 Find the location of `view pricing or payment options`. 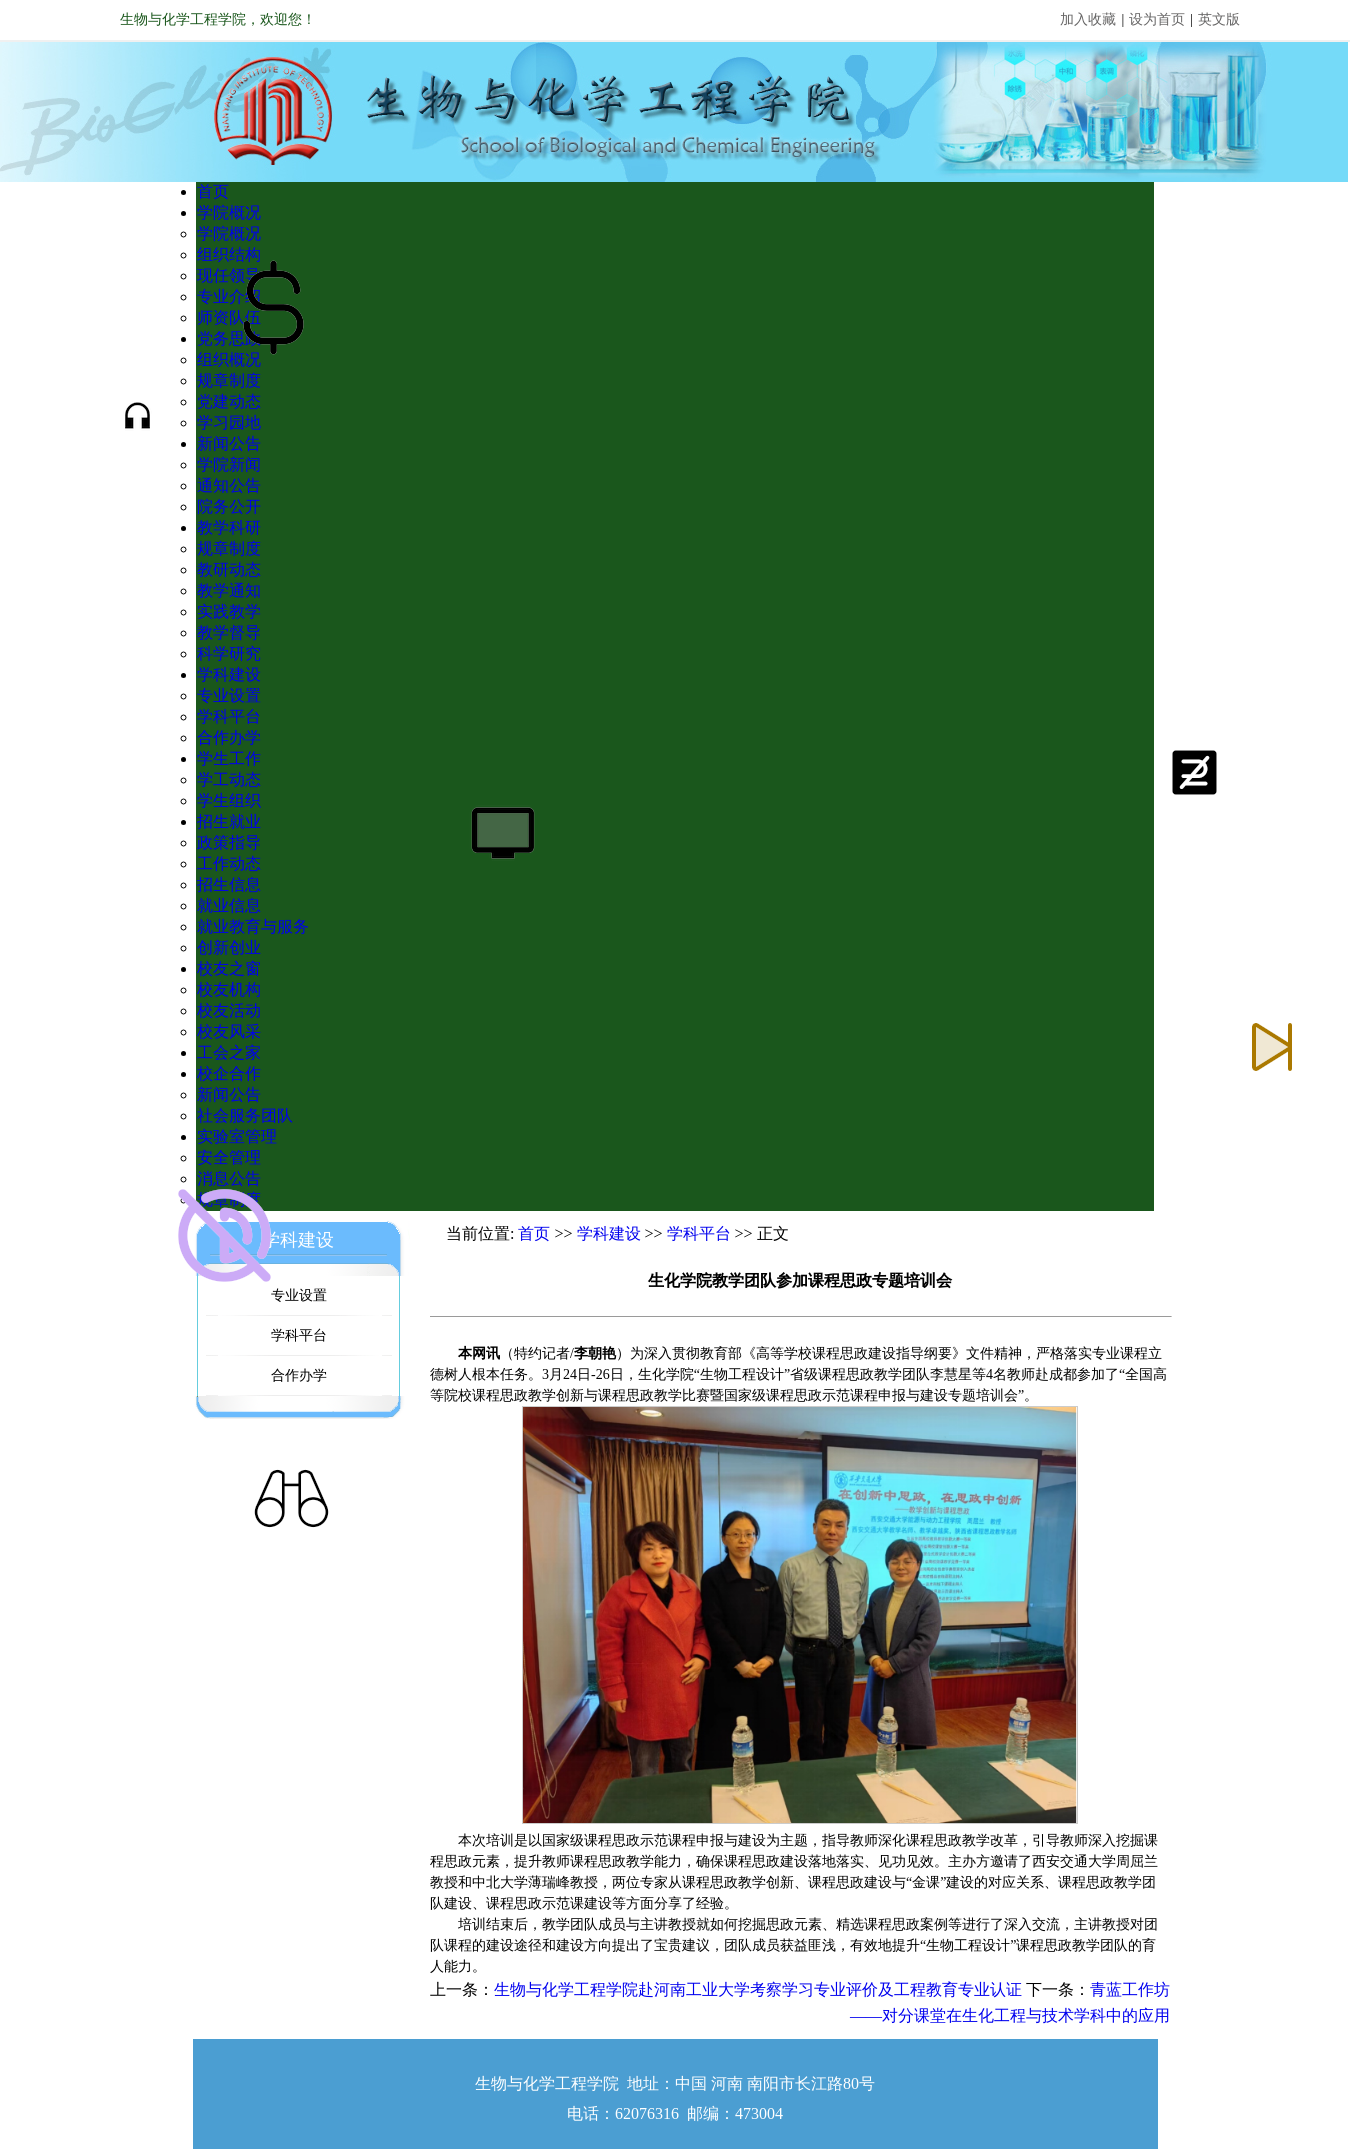

view pricing or payment options is located at coordinates (273, 307).